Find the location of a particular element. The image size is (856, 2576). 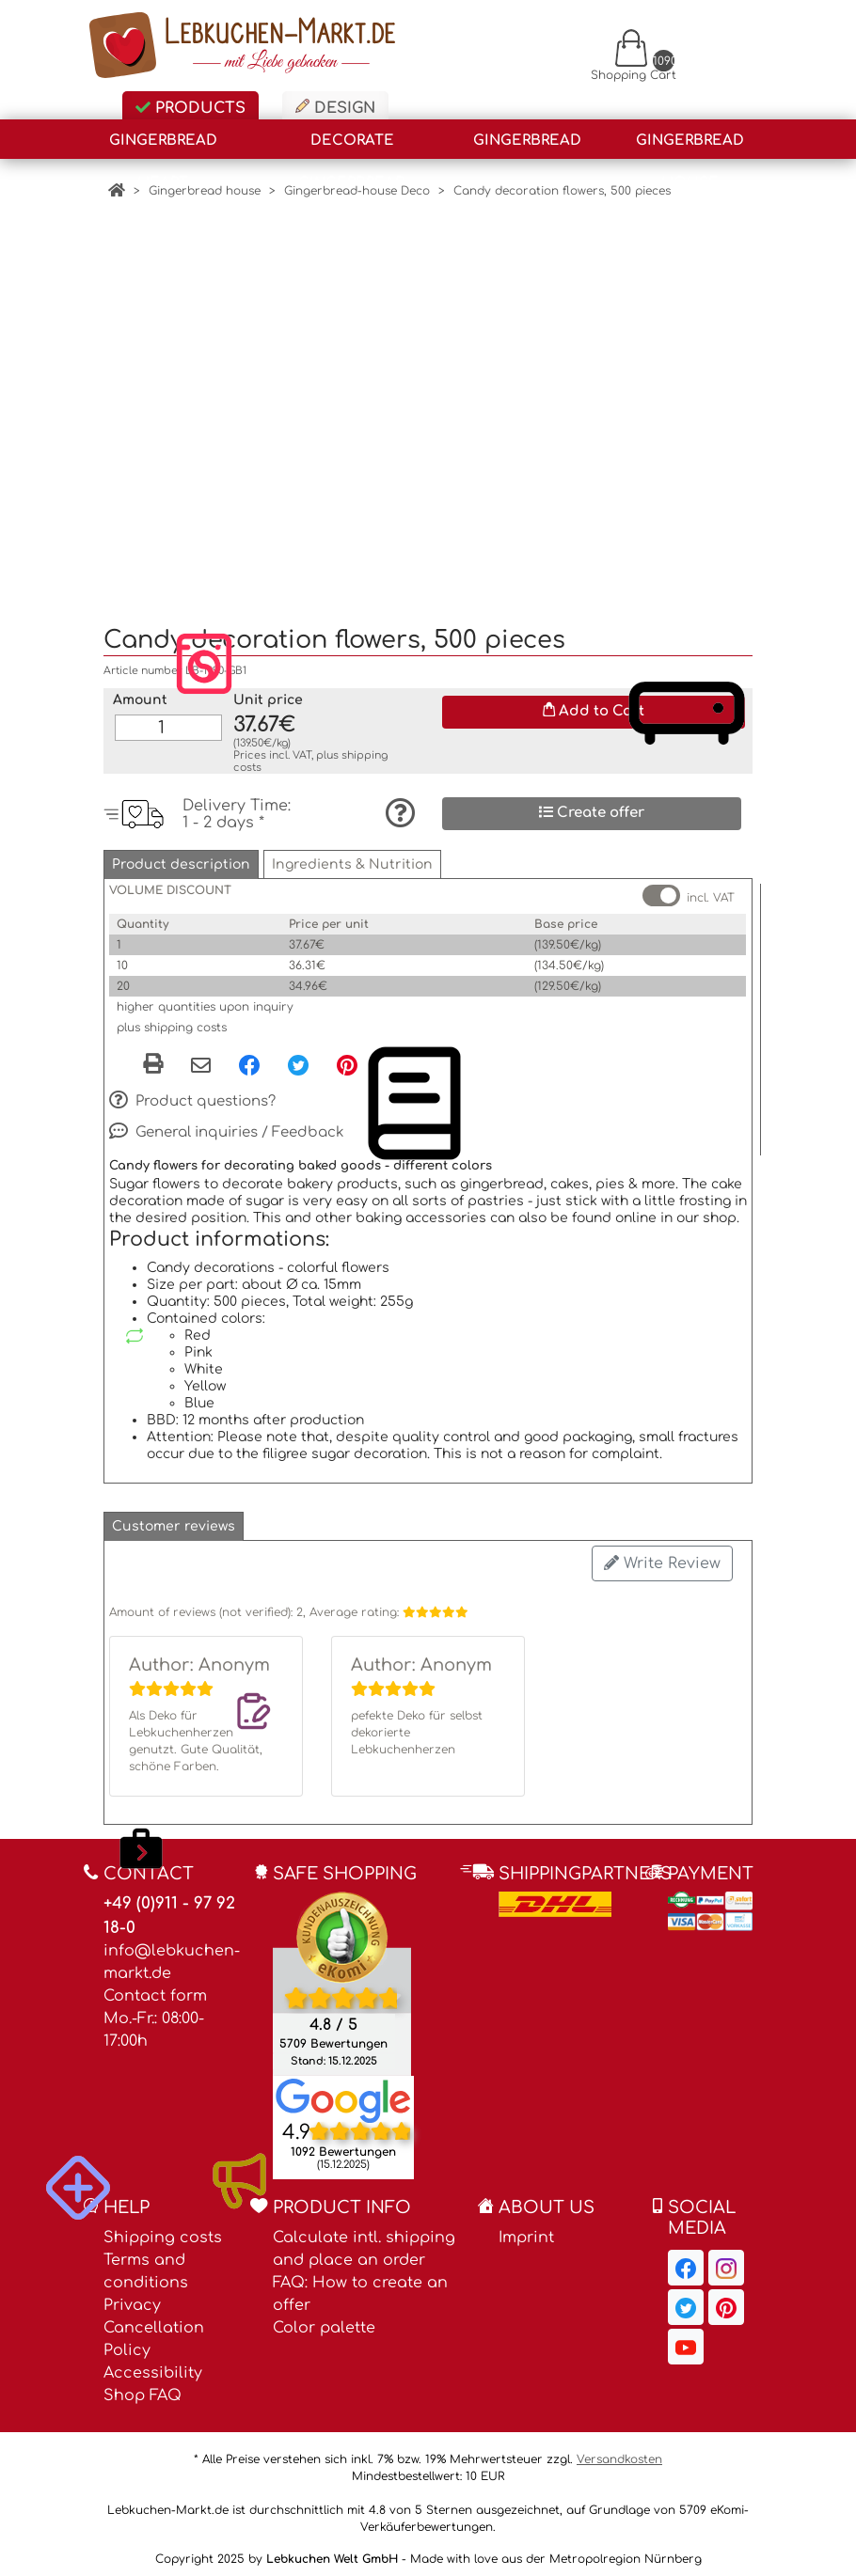

open a book or reading view is located at coordinates (414, 1103).